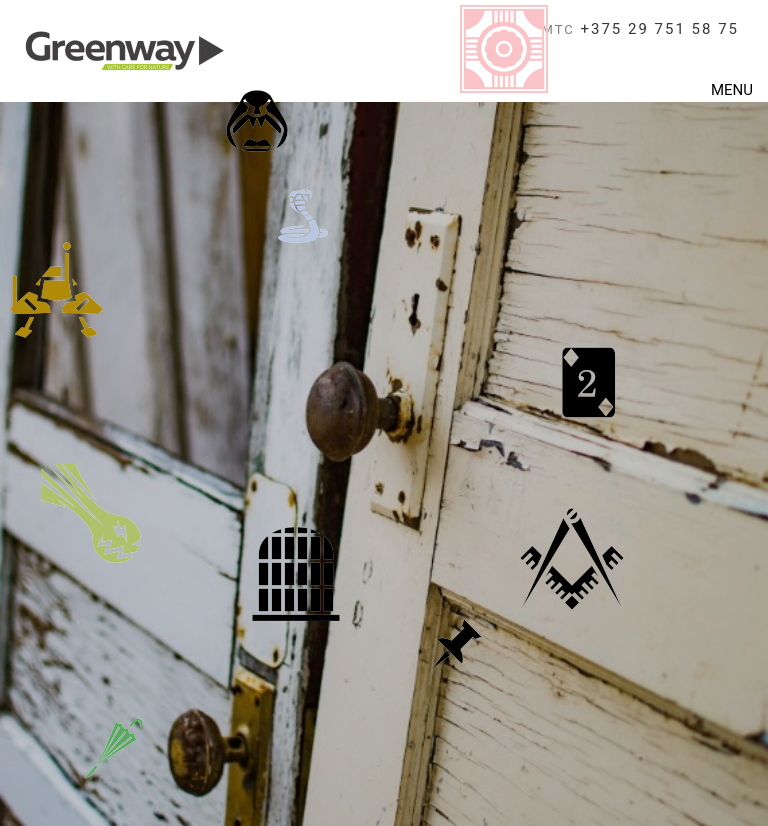 Image resolution: width=768 pixels, height=826 pixels. What do you see at coordinates (572, 559) in the screenshot?
I see `freemasonry or masonic lodge symbol` at bounding box center [572, 559].